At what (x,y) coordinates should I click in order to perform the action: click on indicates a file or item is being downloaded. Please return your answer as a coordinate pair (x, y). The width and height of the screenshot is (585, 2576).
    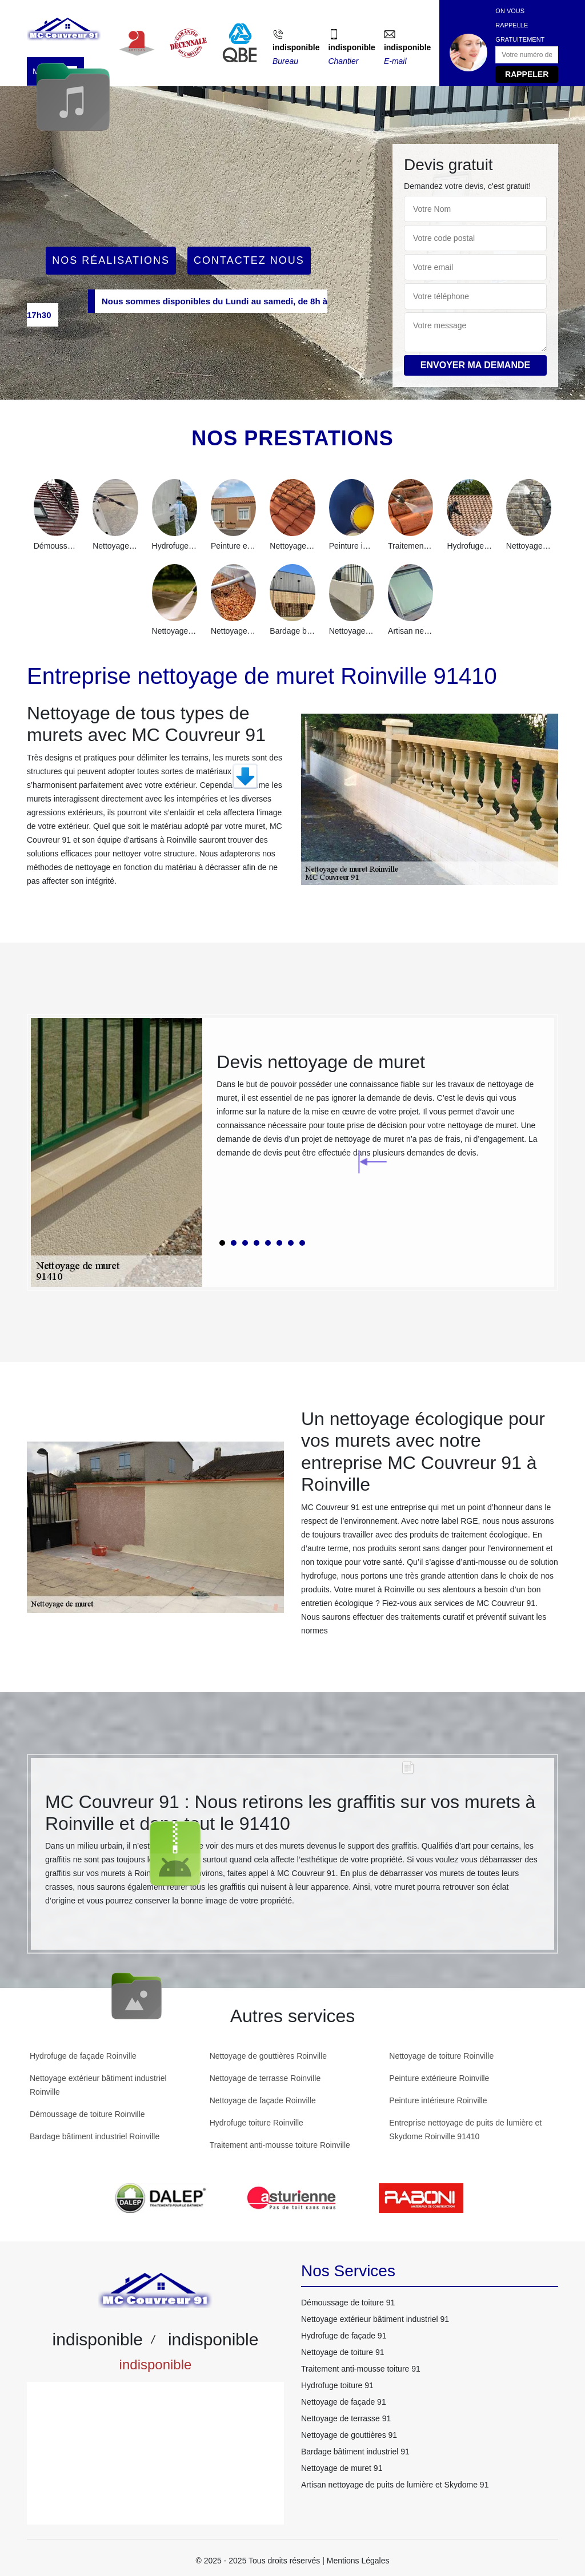
    Looking at the image, I should click on (265, 756).